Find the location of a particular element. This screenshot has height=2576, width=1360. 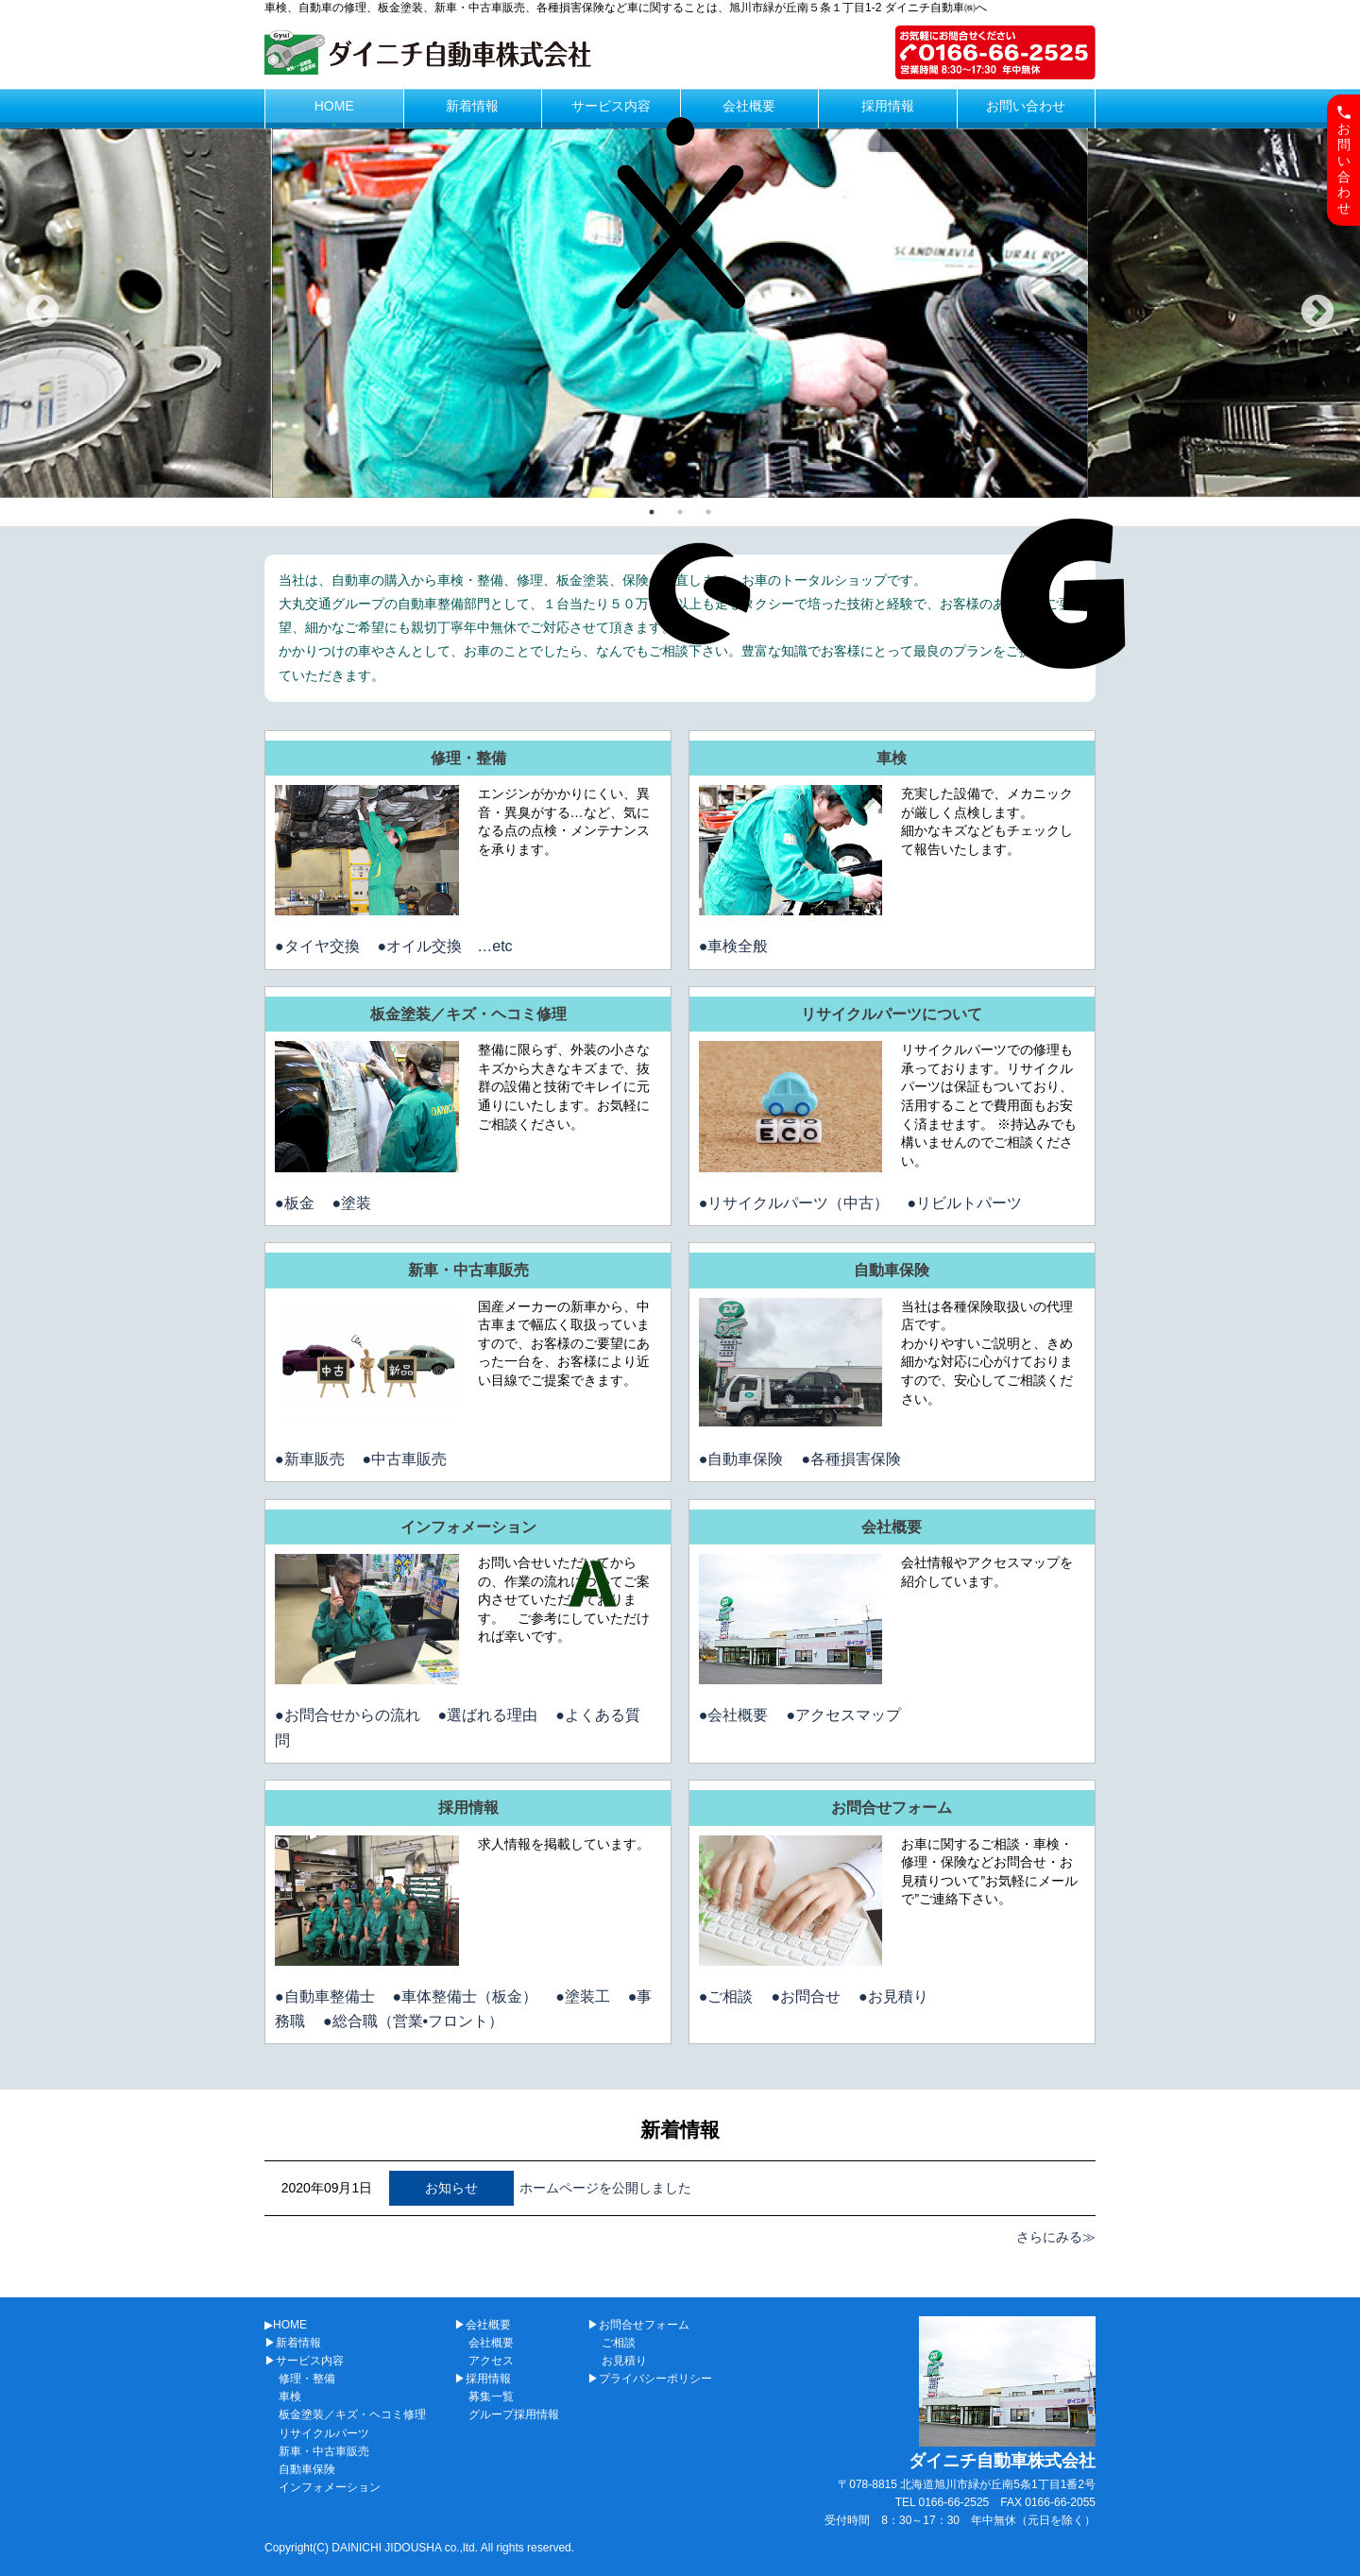

shopware e-commerce platform logo is located at coordinates (699, 593).